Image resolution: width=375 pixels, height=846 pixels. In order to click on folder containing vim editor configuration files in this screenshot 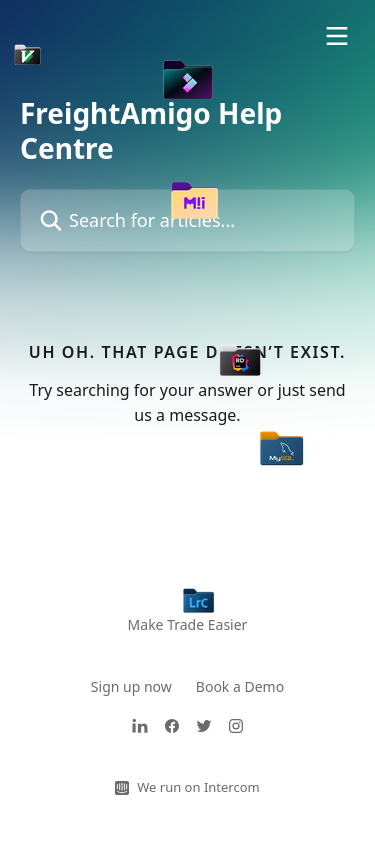, I will do `click(27, 55)`.